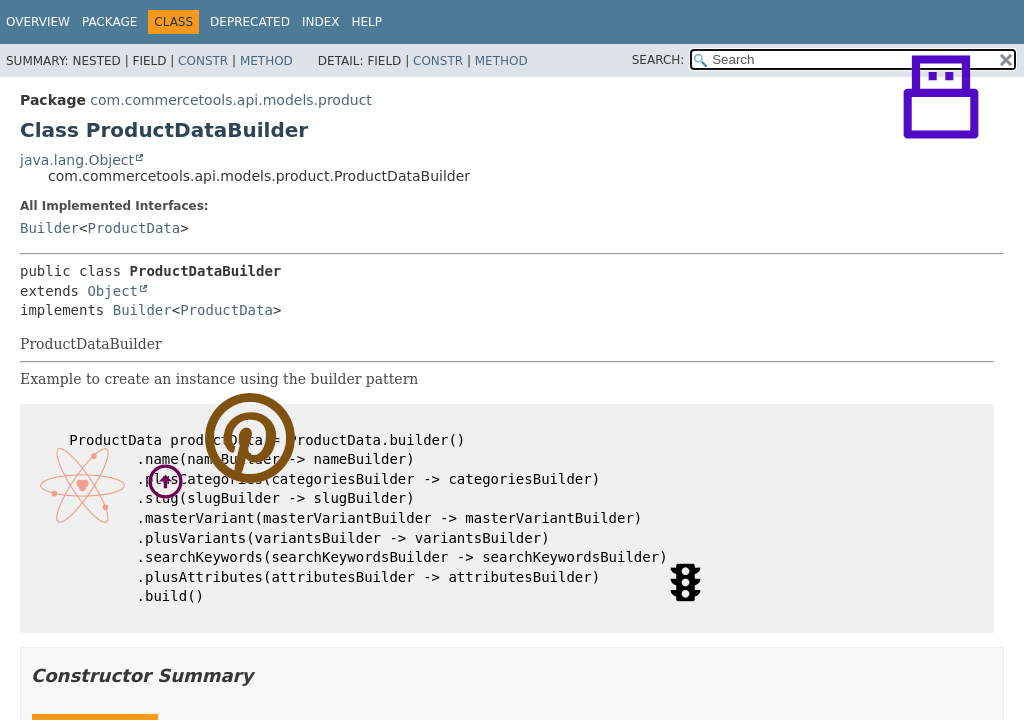 Image resolution: width=1024 pixels, height=720 pixels. Describe the element at coordinates (165, 481) in the screenshot. I see `scroll to top of page` at that location.